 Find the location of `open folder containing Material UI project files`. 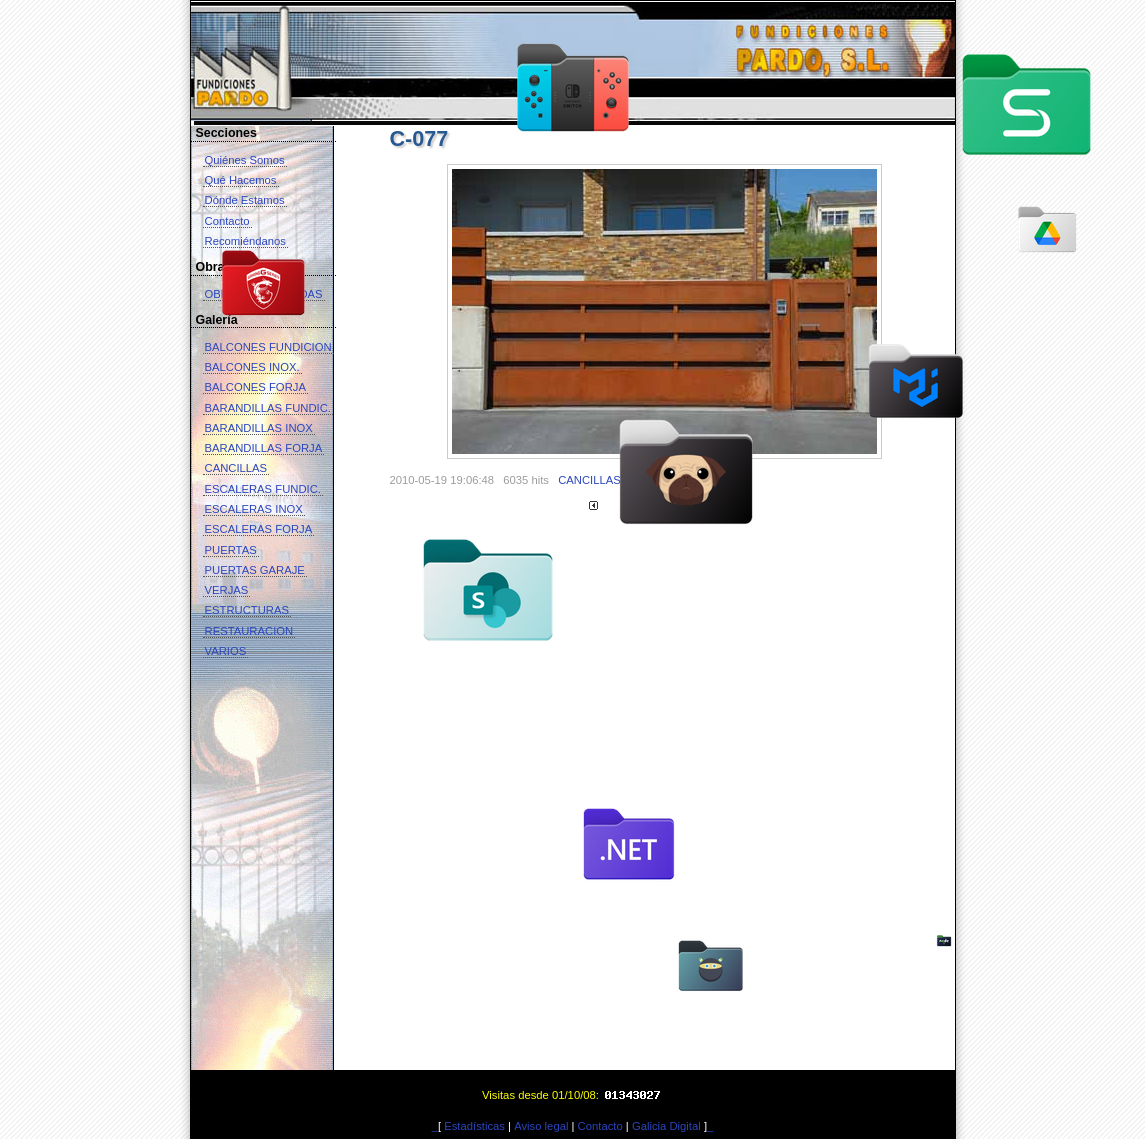

open folder containing Material UI project files is located at coordinates (915, 383).